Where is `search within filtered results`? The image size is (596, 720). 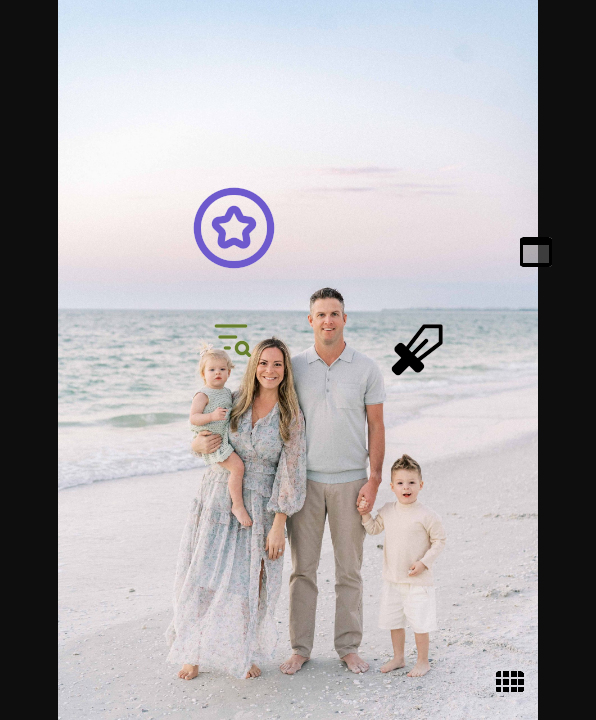 search within filtered results is located at coordinates (231, 337).